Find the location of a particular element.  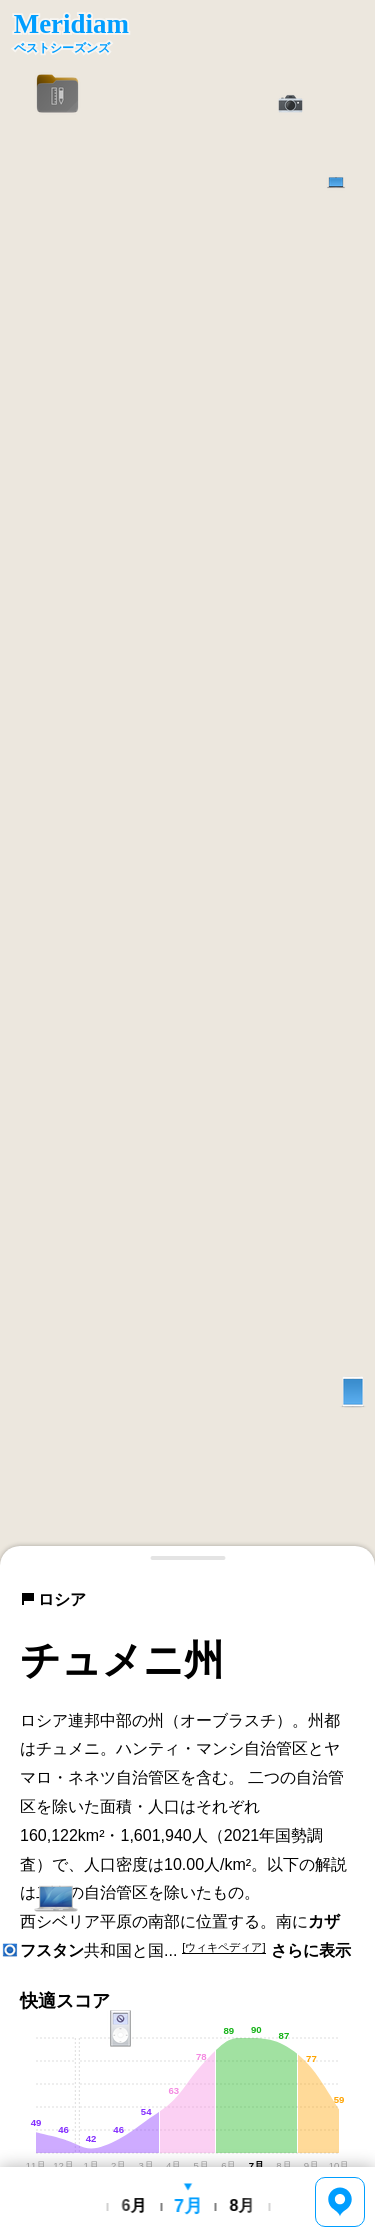

iPod shuffle device connected is located at coordinates (10, 1950).